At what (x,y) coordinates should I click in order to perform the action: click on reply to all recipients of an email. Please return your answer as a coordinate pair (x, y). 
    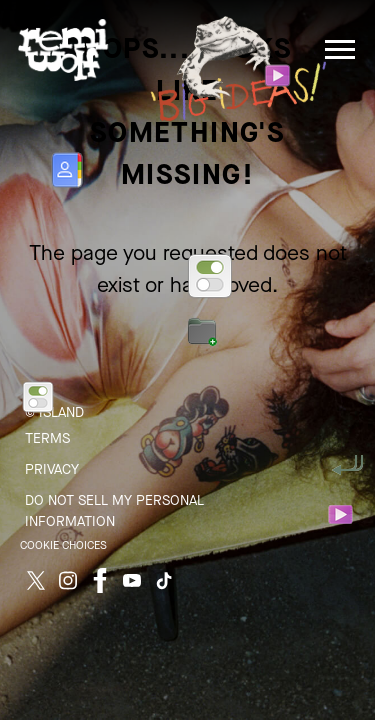
    Looking at the image, I should click on (347, 463).